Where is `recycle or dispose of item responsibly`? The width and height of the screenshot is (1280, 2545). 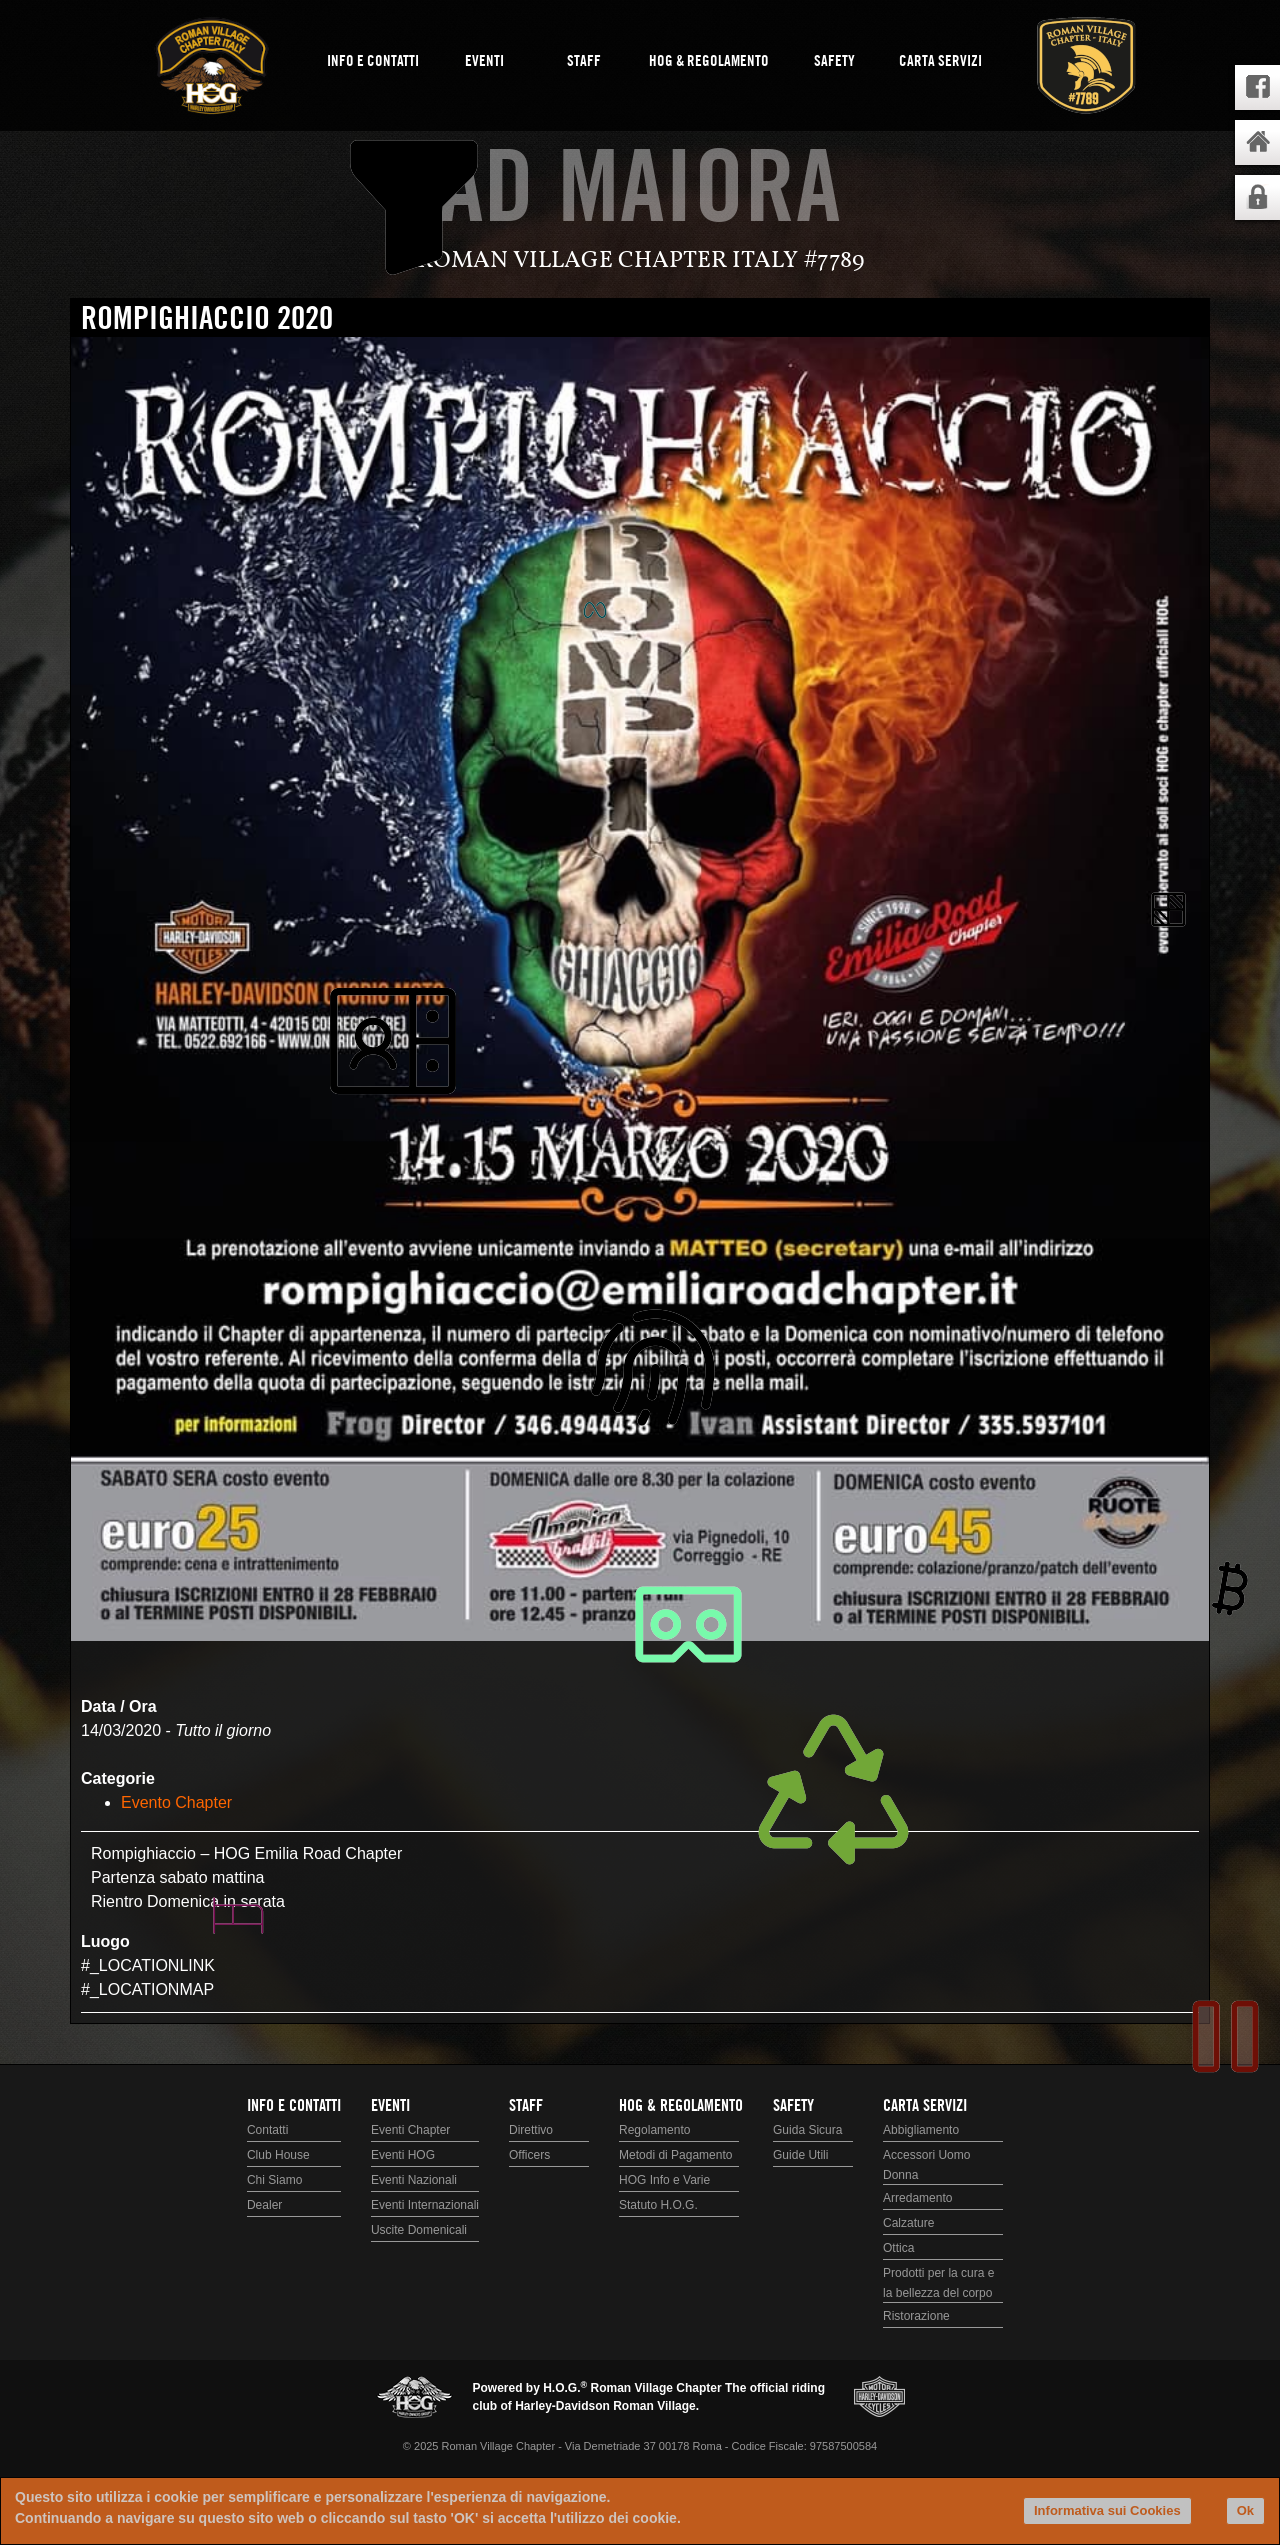
recycle or dispose of item responsibly is located at coordinates (833, 1789).